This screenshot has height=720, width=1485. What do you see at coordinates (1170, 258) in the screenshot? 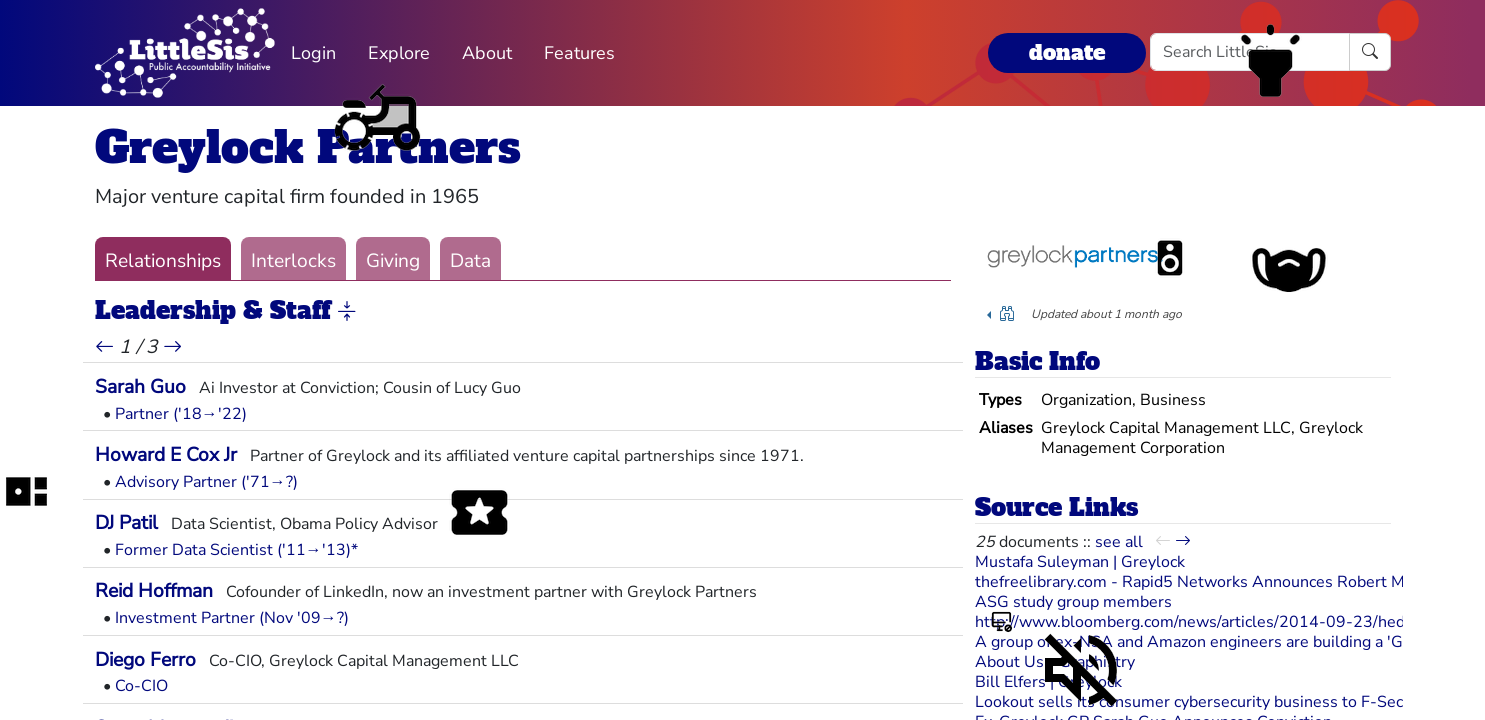
I see `adjust speaker or audio output settings` at bounding box center [1170, 258].